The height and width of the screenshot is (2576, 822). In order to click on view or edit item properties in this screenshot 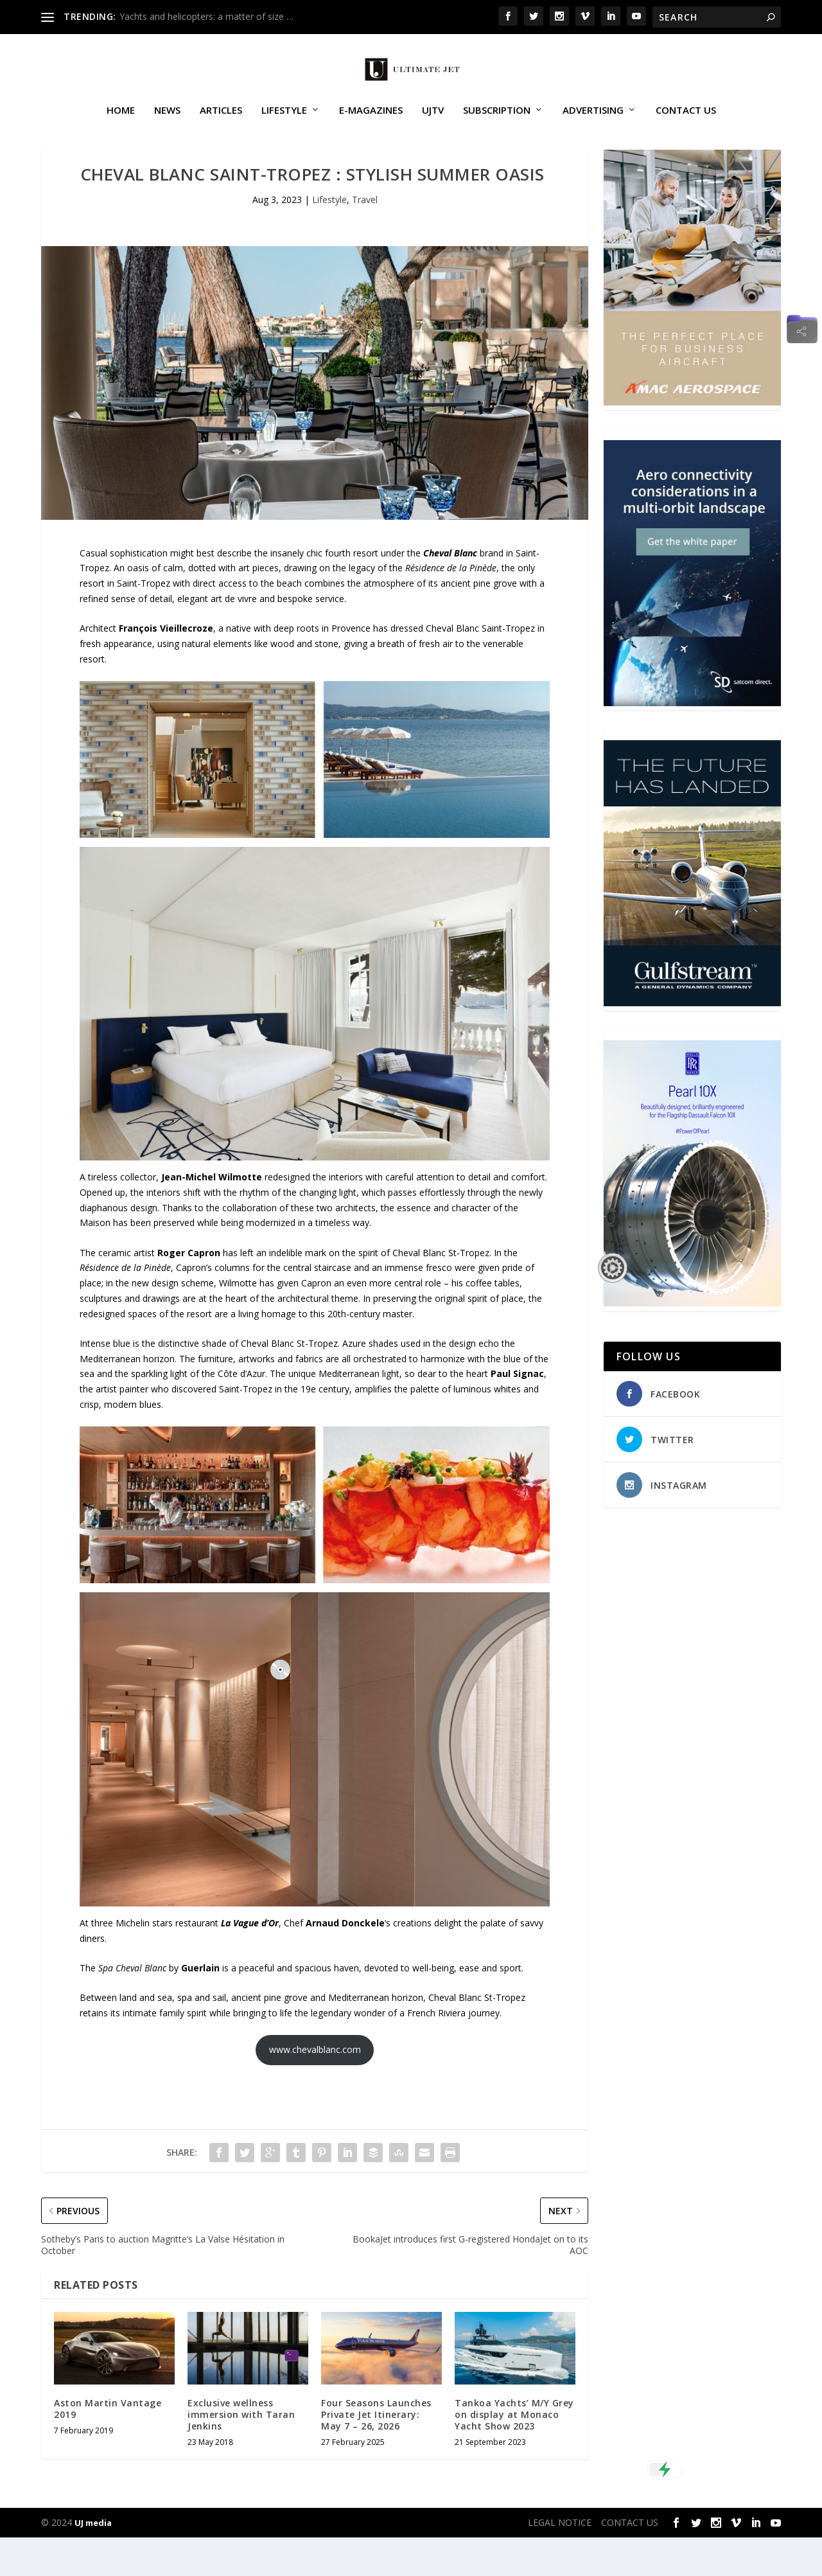, I will do `click(613, 1268)`.